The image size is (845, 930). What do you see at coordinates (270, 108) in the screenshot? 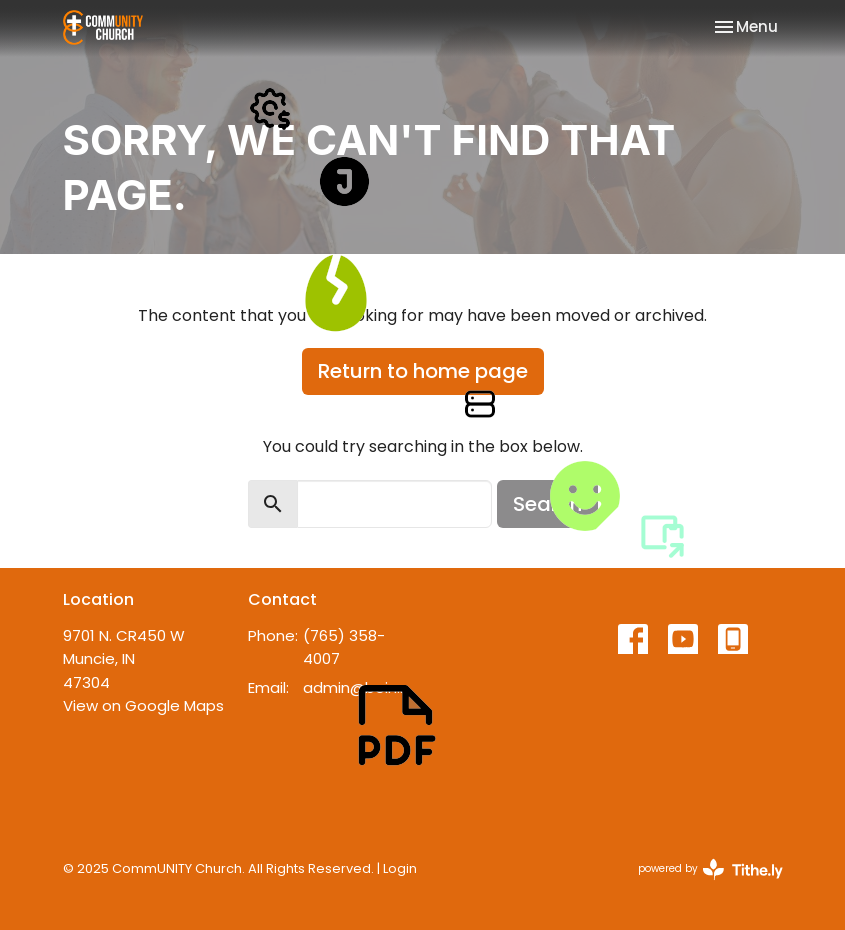
I see `access payment or billing settings` at bounding box center [270, 108].